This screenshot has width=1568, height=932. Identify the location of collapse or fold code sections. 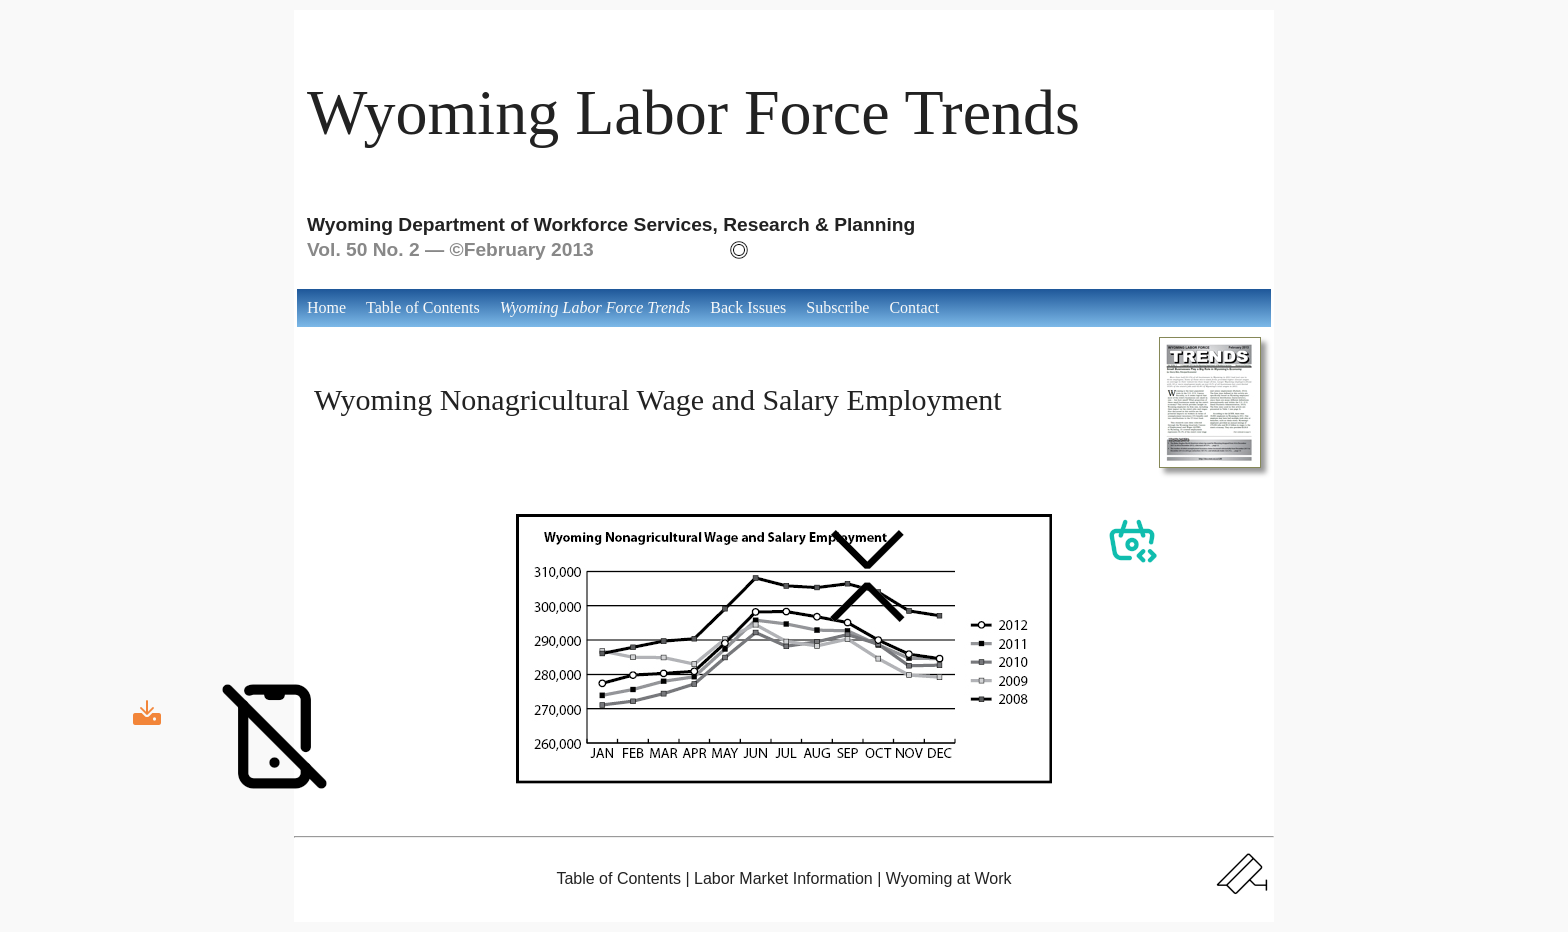
(867, 574).